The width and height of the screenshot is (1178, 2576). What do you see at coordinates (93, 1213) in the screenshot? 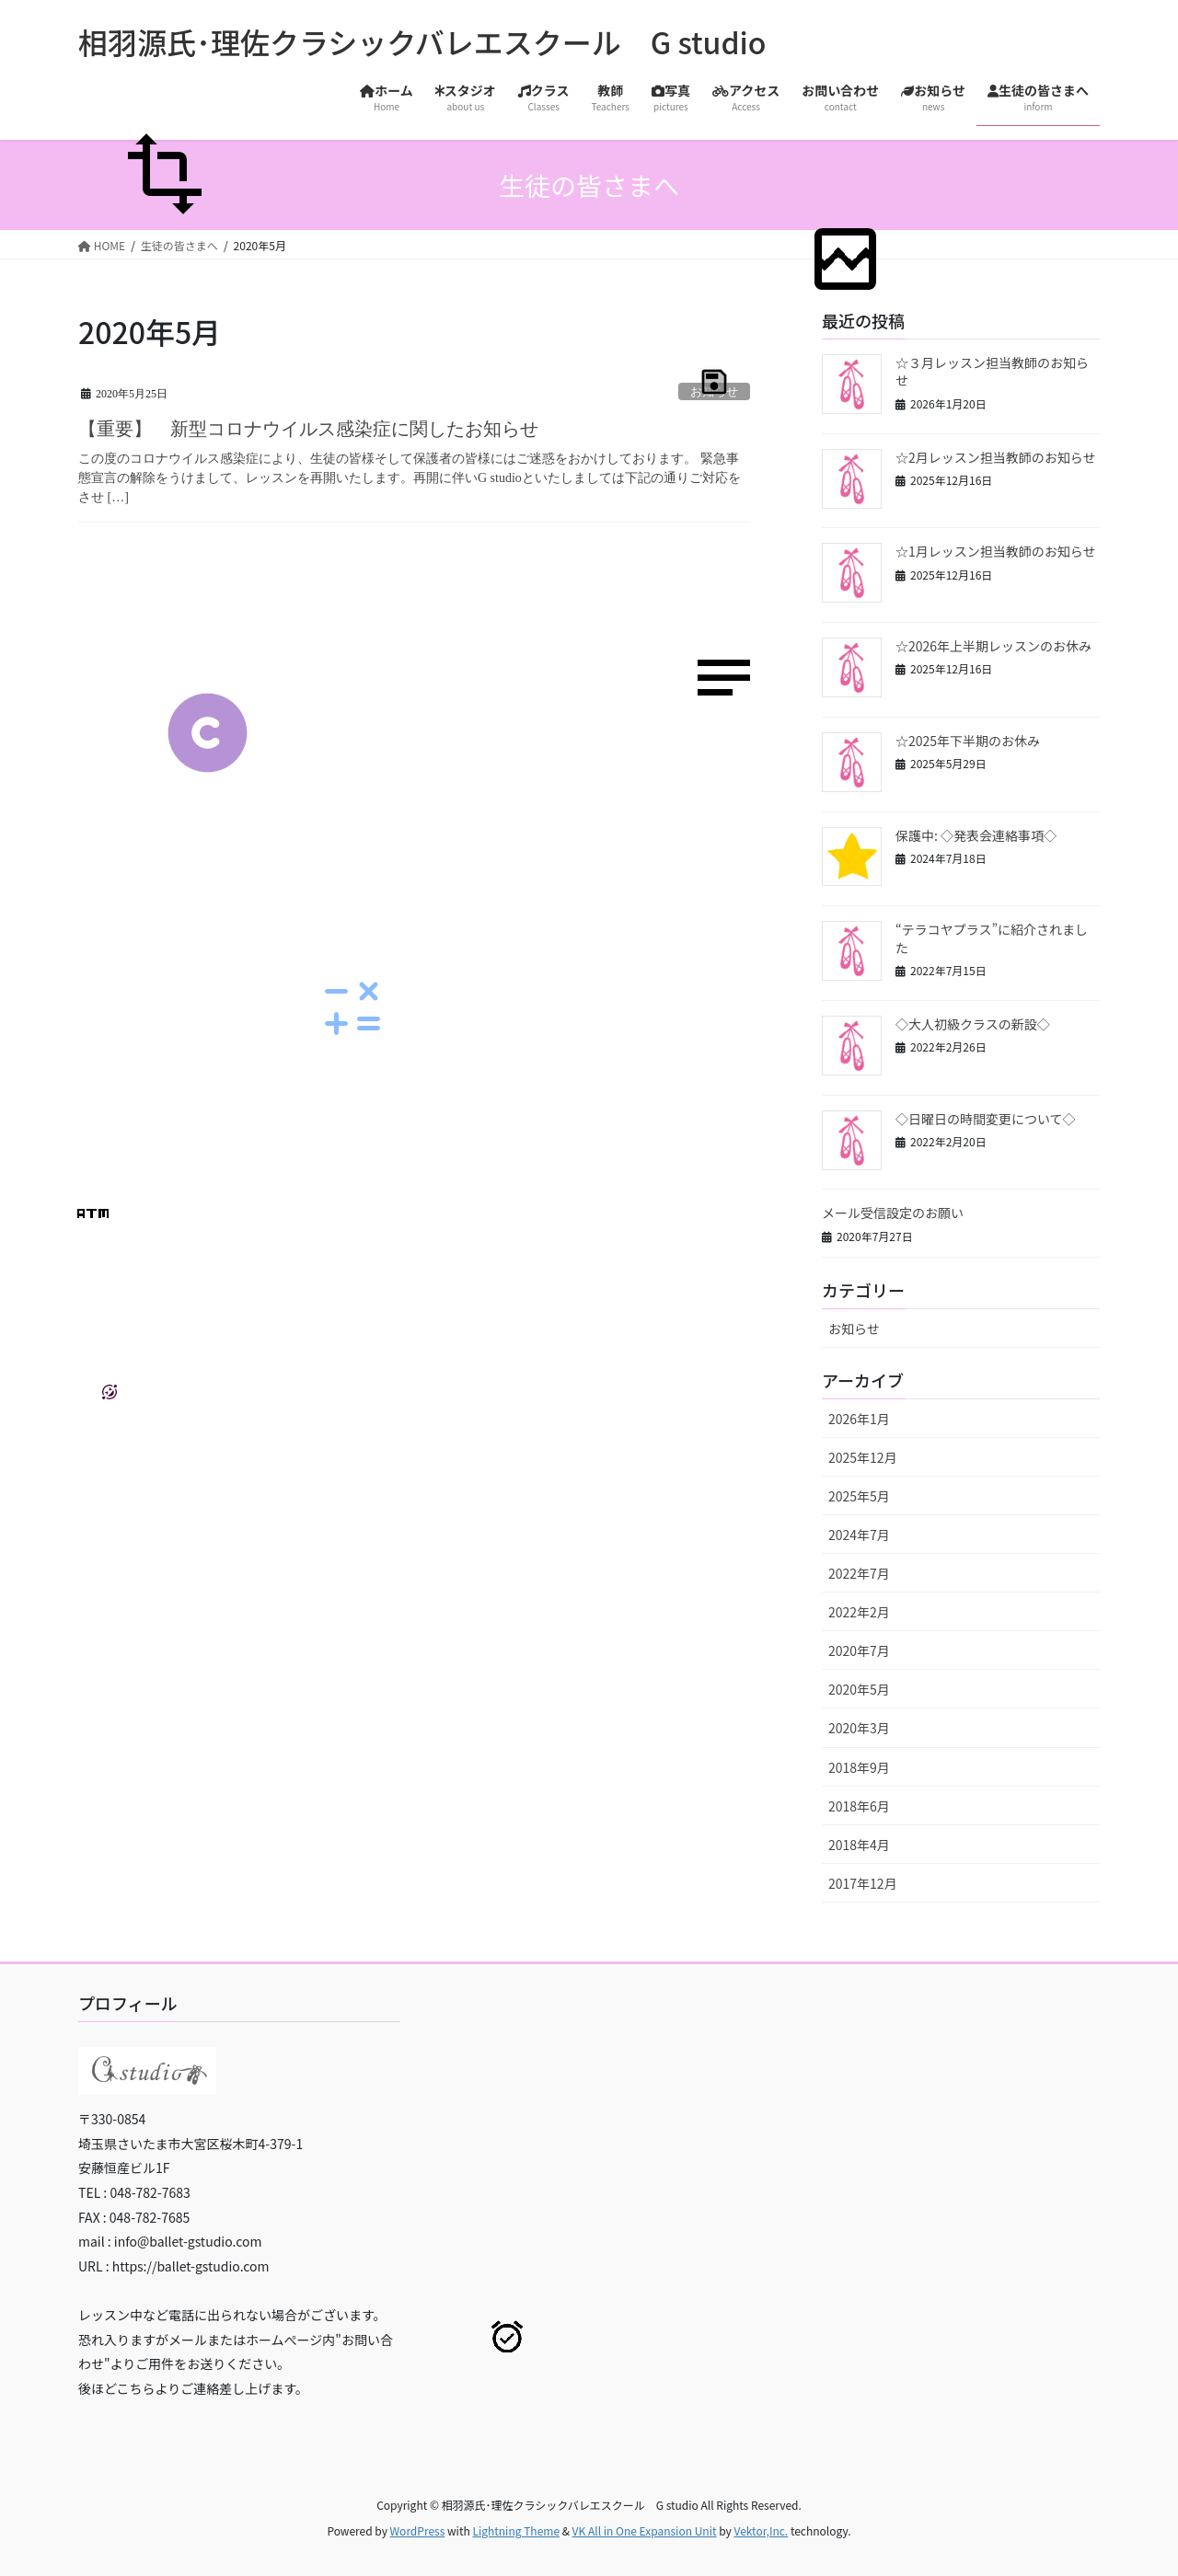
I see `find nearby ATM locations` at bounding box center [93, 1213].